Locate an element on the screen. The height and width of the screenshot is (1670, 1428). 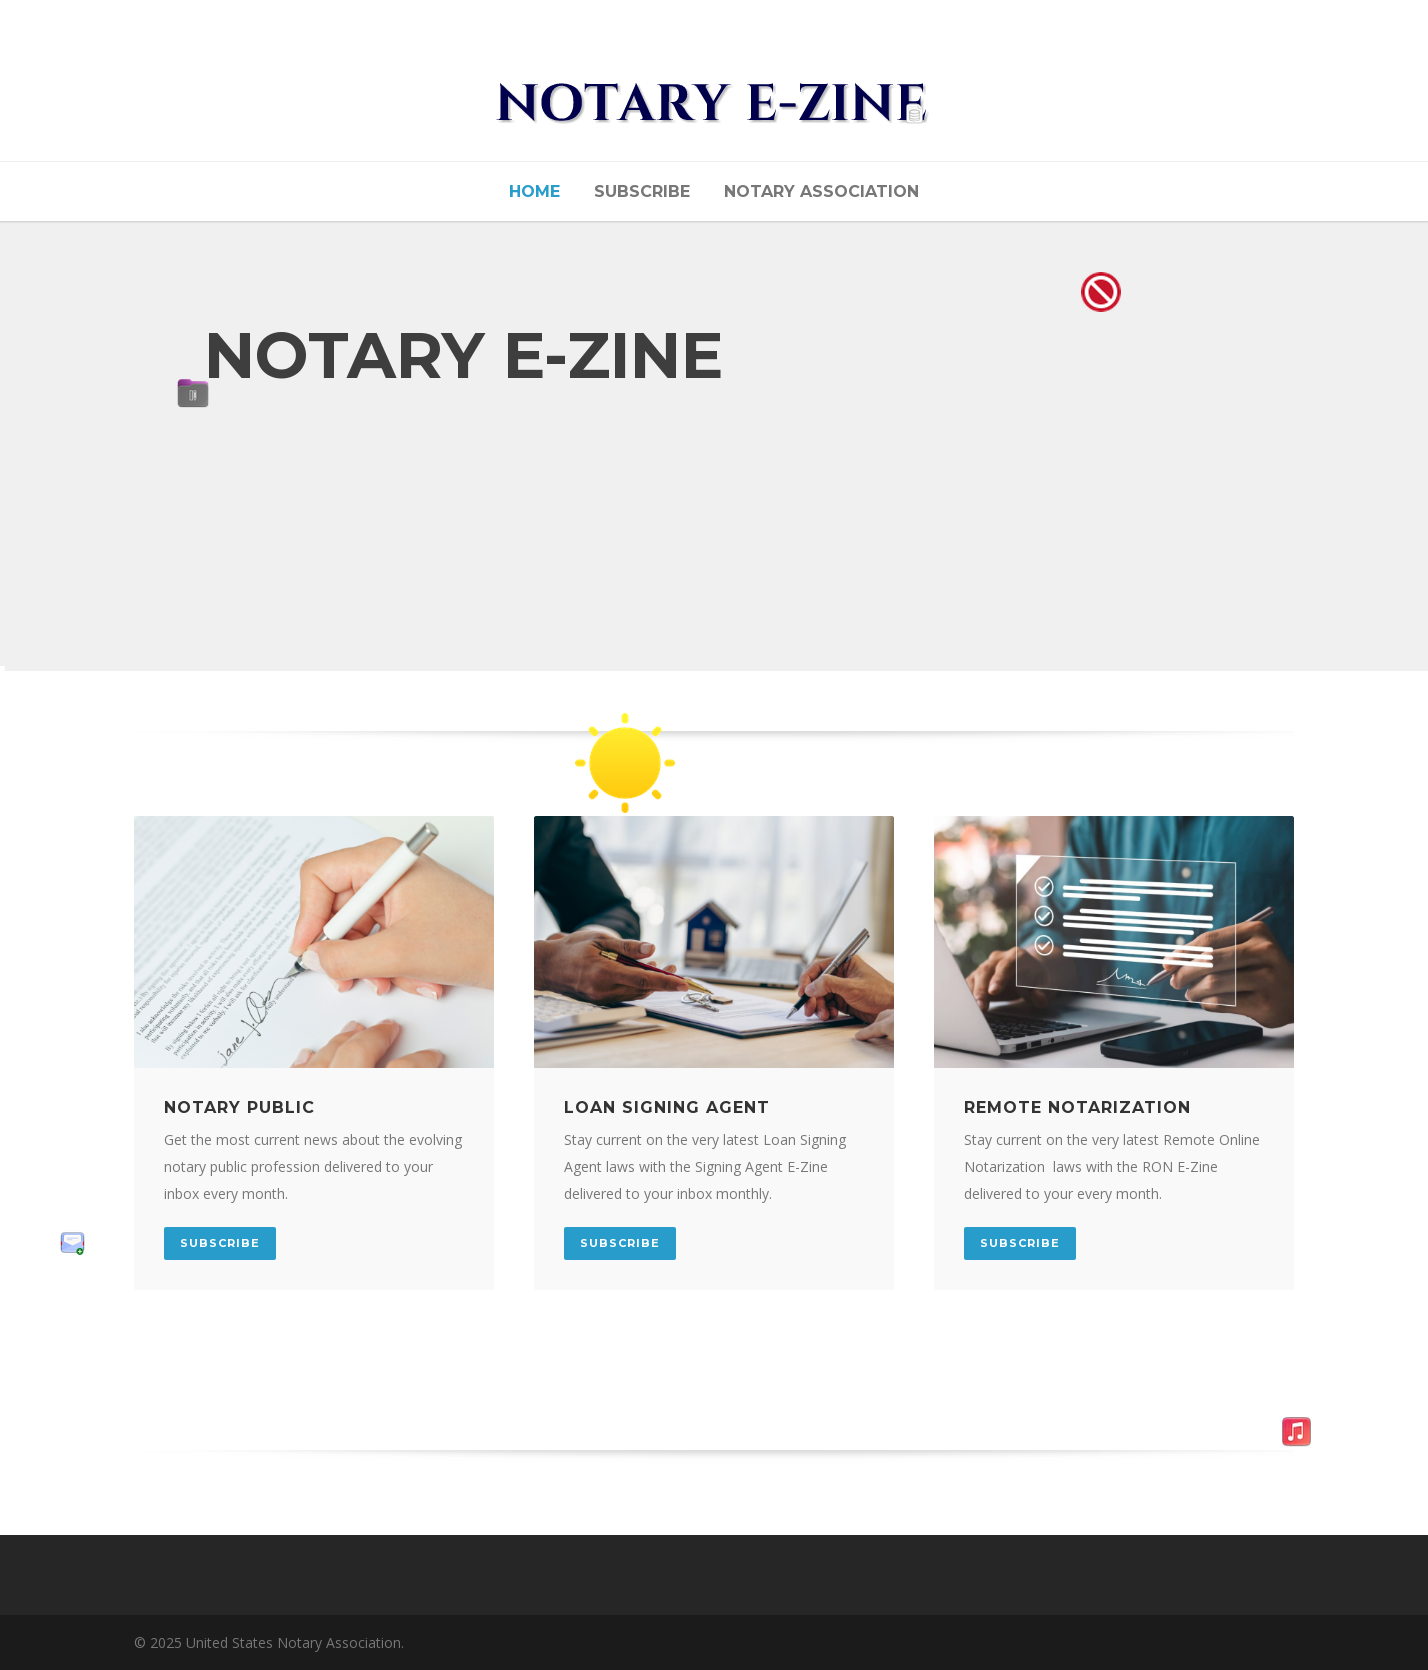
remove a group or team is located at coordinates (1101, 292).